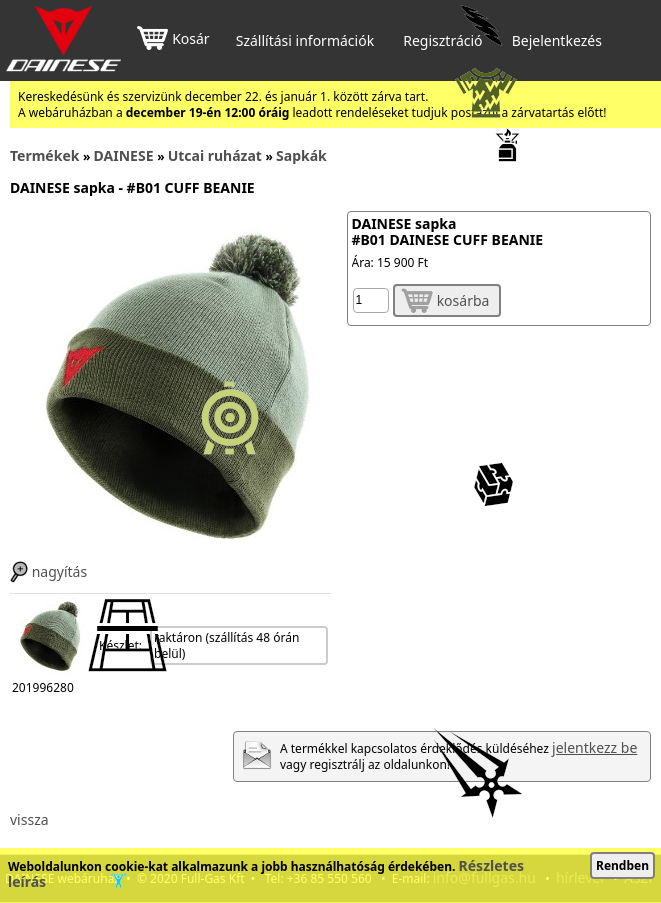 This screenshot has height=903, width=661. I want to click on equip scale mail armor, so click(486, 93).